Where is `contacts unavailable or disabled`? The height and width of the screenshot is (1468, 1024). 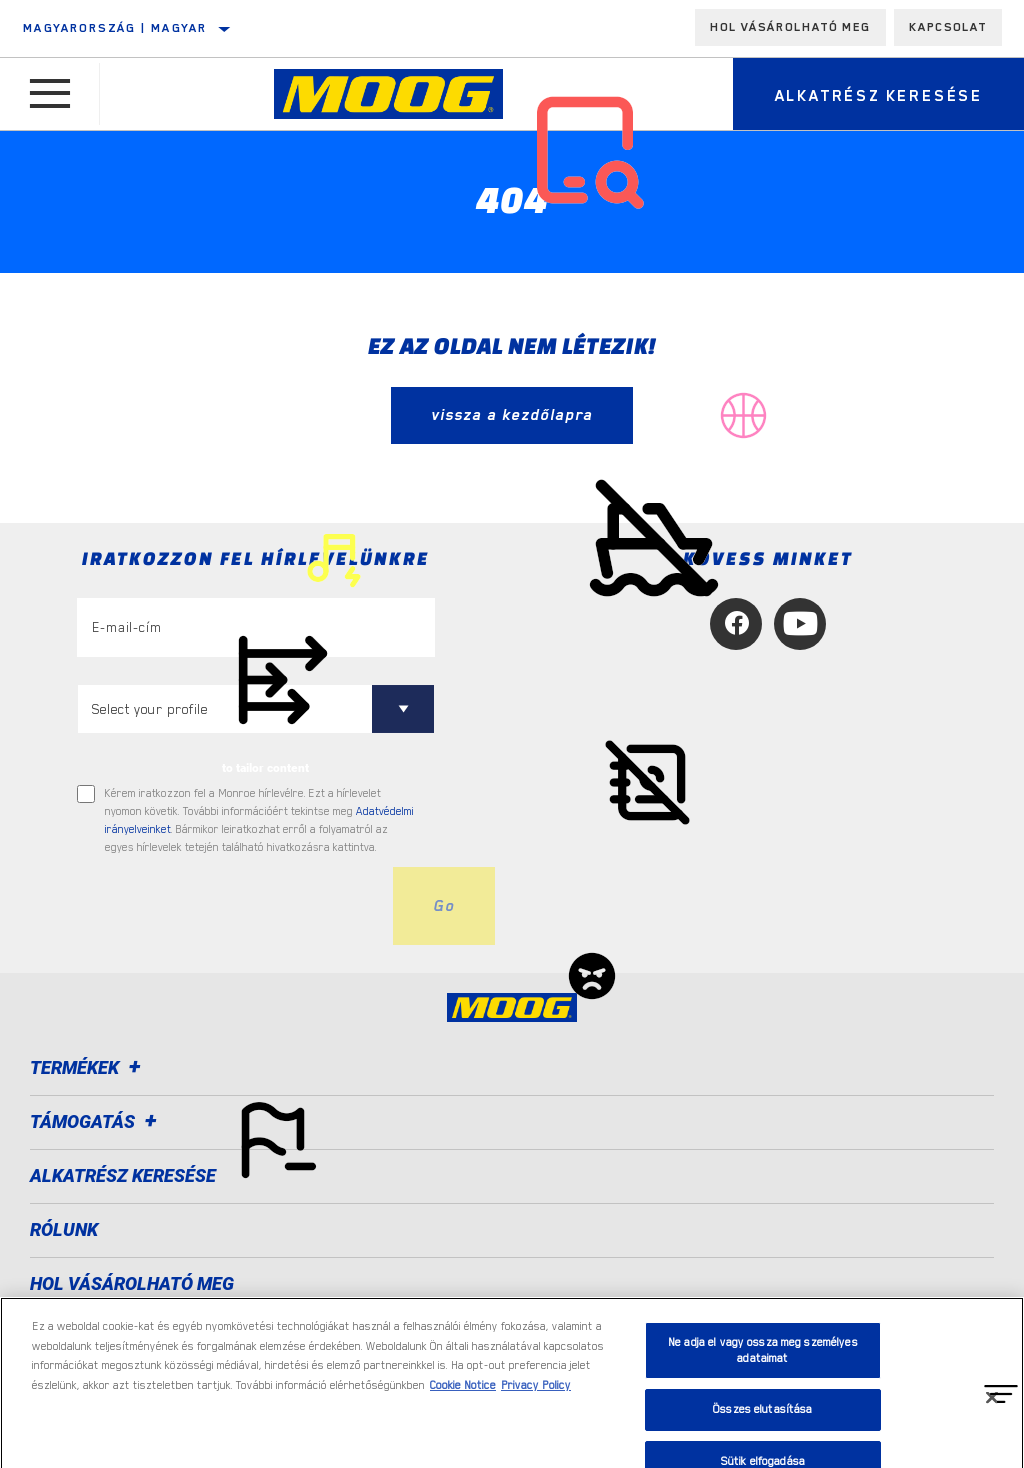
contacts unavailable or disabled is located at coordinates (647, 782).